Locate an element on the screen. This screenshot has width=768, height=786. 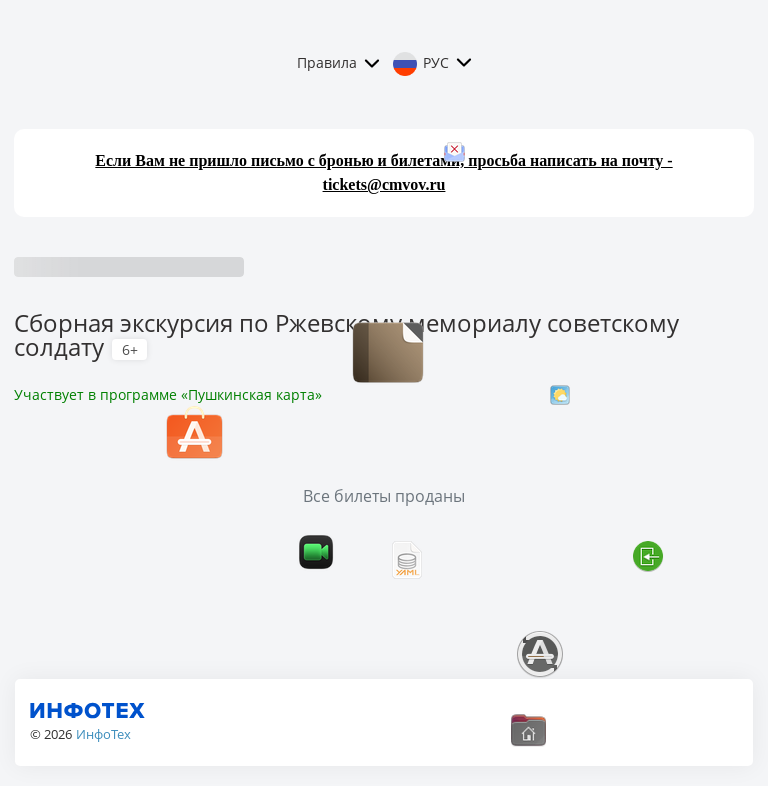
access your home folder is located at coordinates (528, 729).